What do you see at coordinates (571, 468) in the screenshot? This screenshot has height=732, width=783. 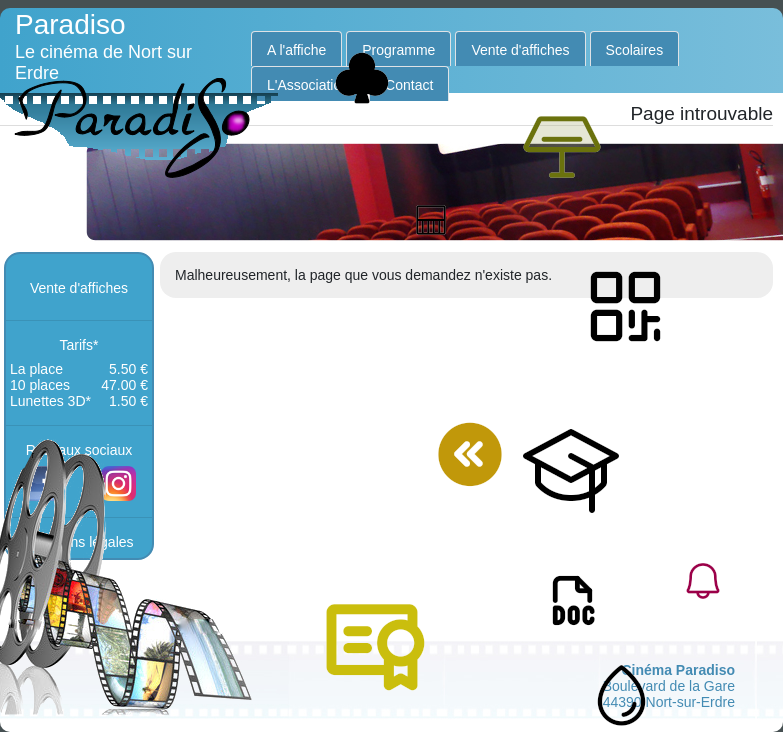 I see `access education or learning resources` at bounding box center [571, 468].